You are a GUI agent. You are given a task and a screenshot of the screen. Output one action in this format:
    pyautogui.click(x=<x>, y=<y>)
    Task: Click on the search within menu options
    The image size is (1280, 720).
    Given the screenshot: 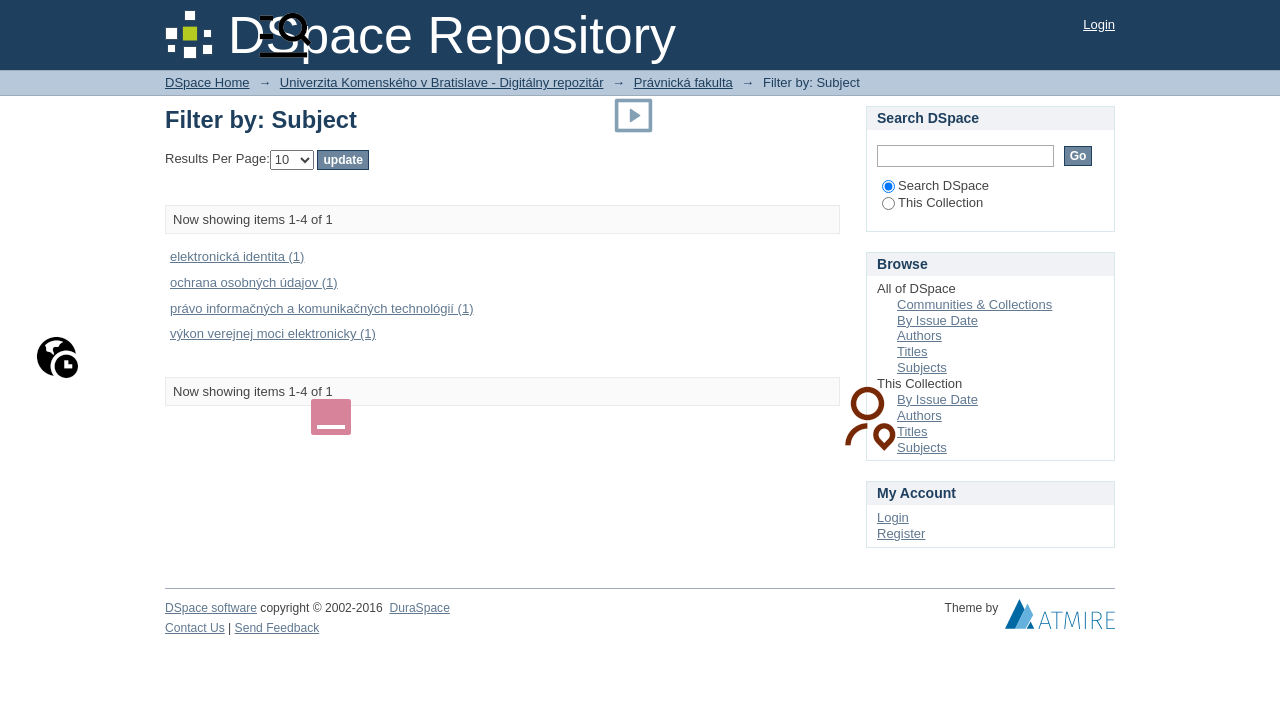 What is the action you would take?
    pyautogui.click(x=283, y=36)
    